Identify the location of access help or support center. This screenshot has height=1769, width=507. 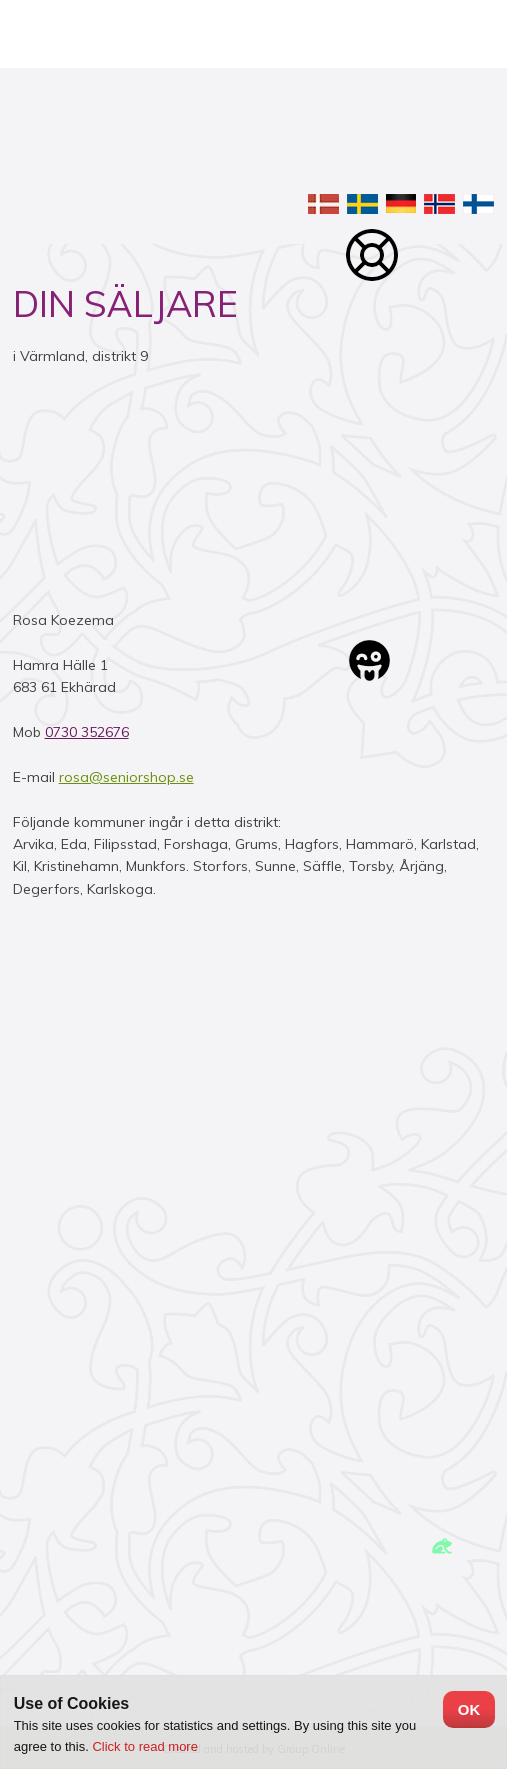
(372, 255).